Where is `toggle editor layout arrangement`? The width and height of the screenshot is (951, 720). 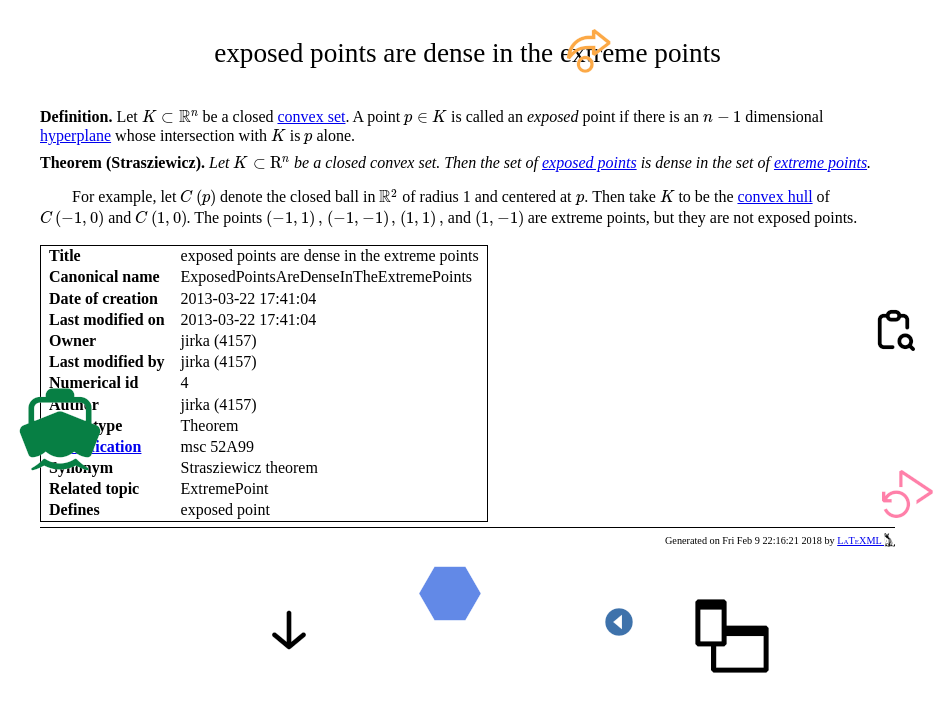 toggle editor layout arrangement is located at coordinates (732, 636).